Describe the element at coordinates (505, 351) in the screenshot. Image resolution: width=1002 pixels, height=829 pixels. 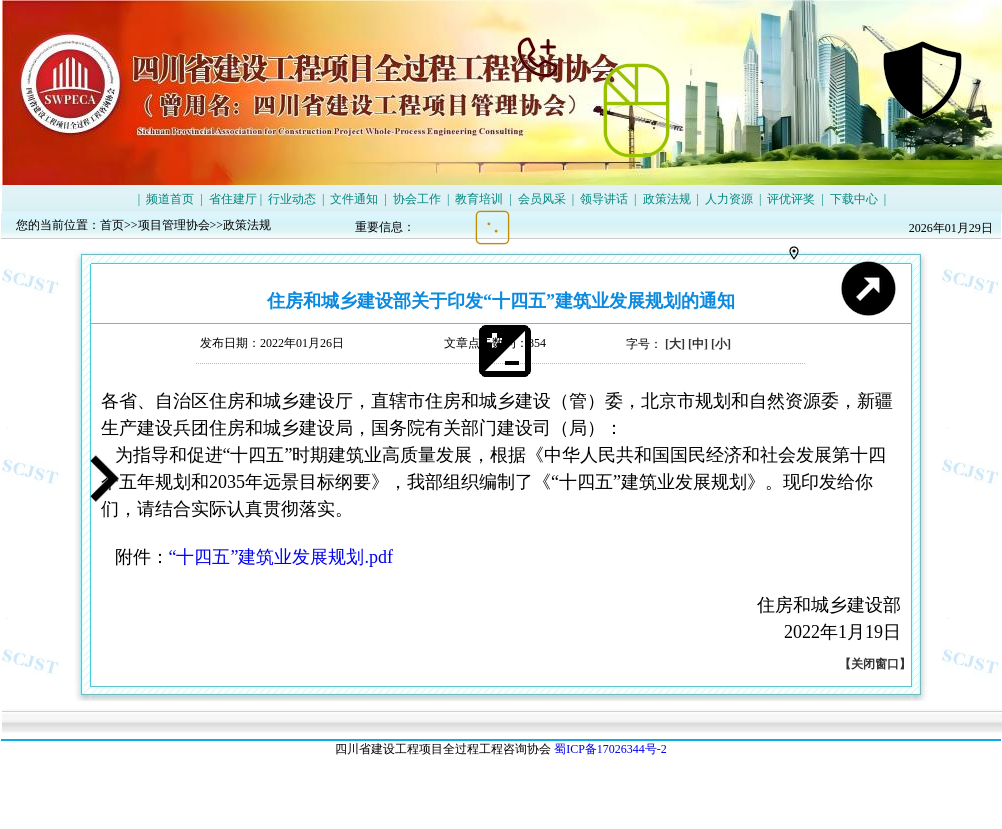
I see `adjust camera ISO sensitivity settings` at that location.